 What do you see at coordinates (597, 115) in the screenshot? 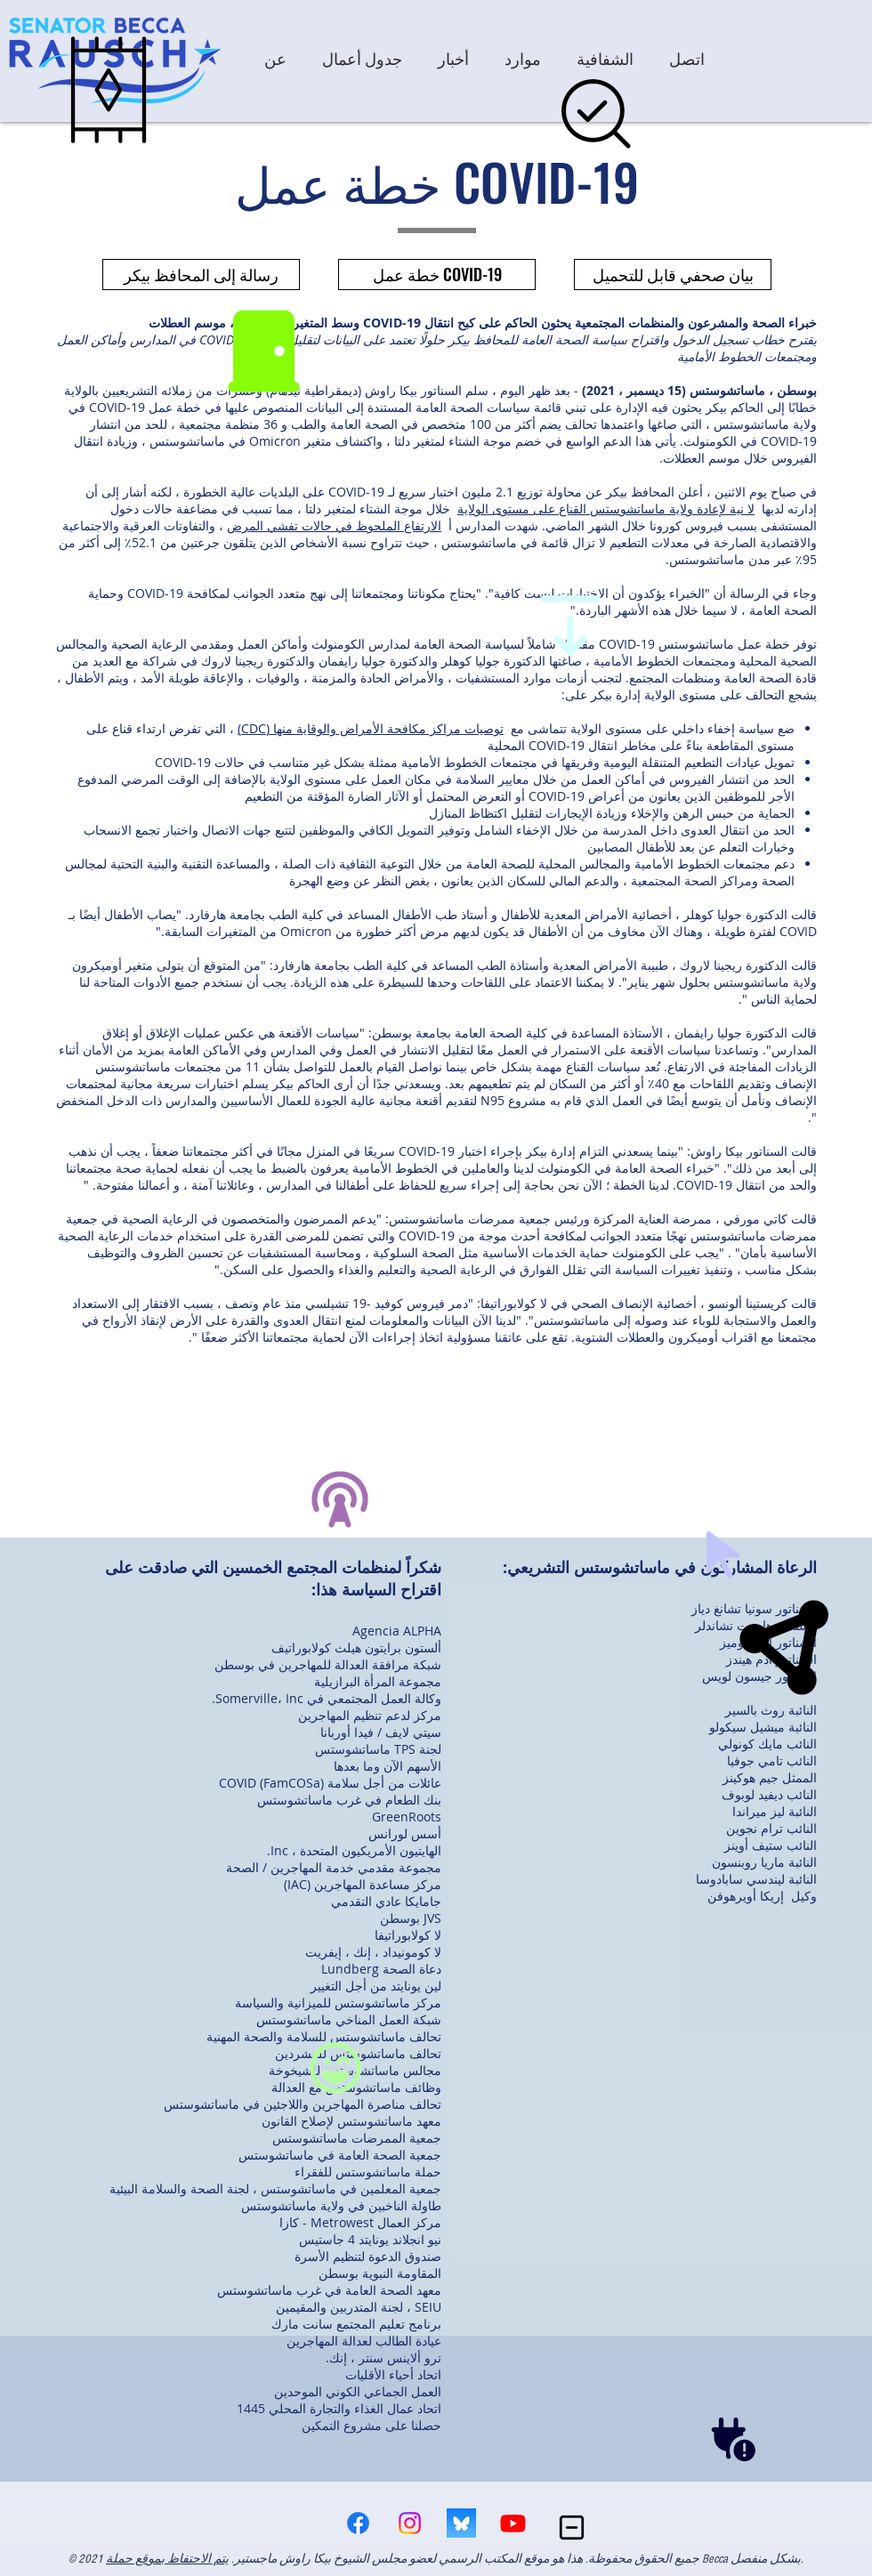
I see `code scan completed successfully` at bounding box center [597, 115].